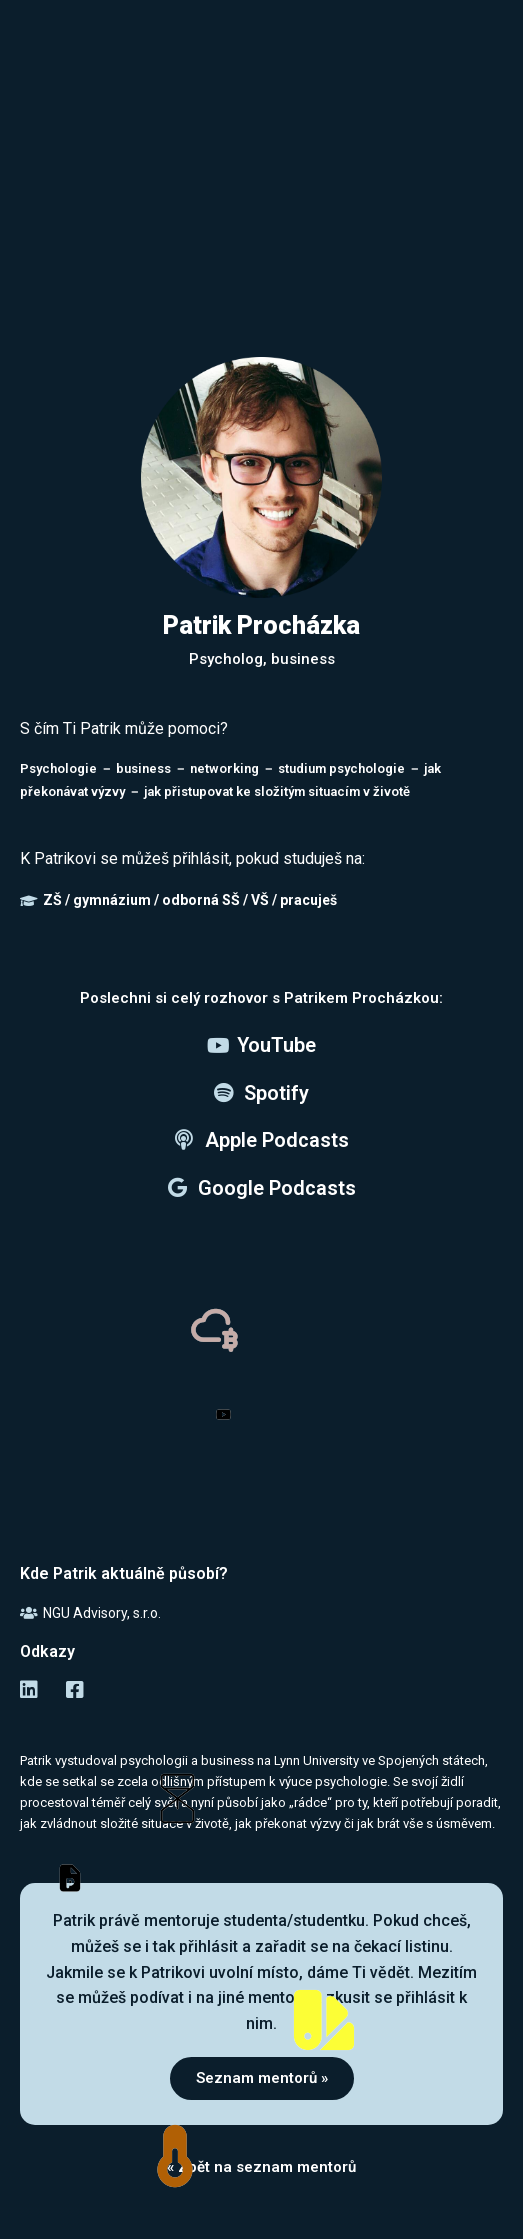 The image size is (523, 2239). Describe the element at coordinates (175, 2156) in the screenshot. I see `indicates moderate or medium temperature` at that location.